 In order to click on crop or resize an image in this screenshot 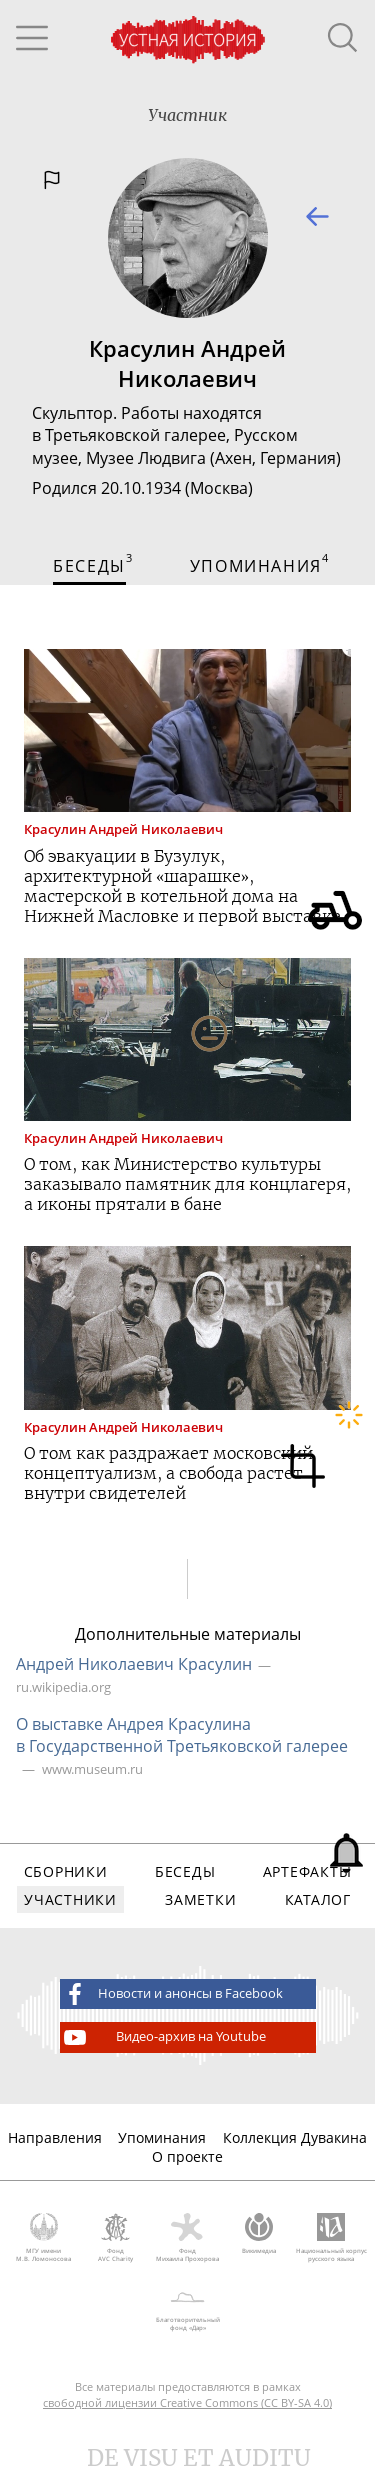, I will do `click(303, 1466)`.